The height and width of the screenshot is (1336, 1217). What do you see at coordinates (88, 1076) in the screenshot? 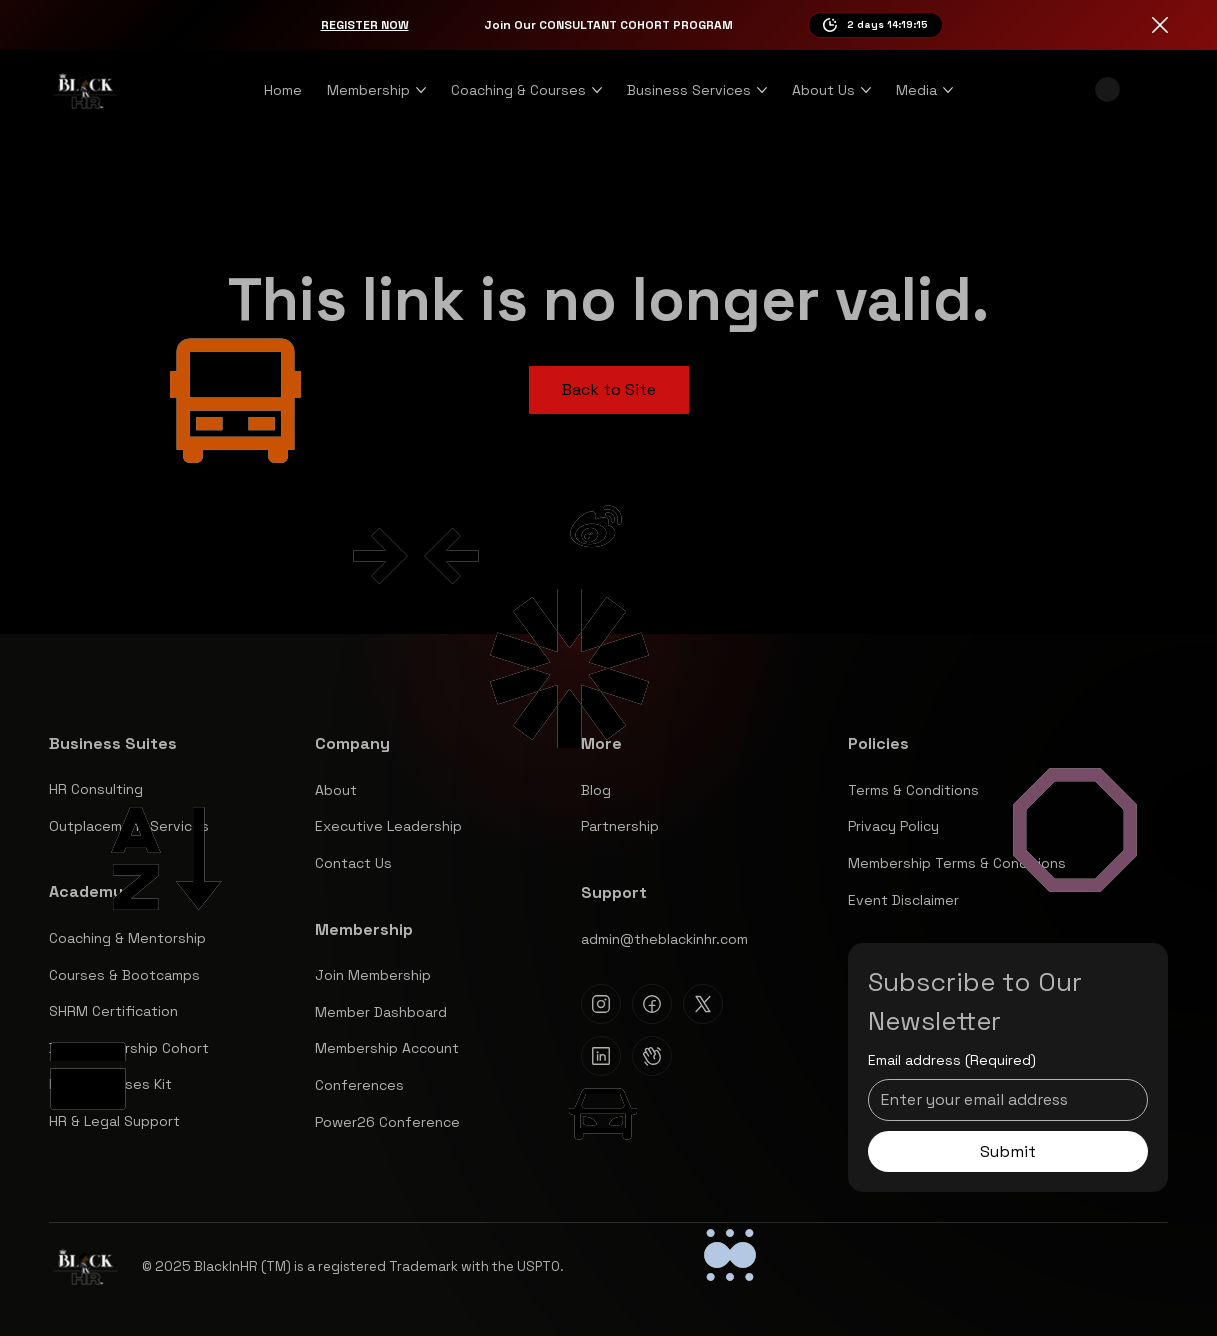
I see `switch to top panel layout` at bounding box center [88, 1076].